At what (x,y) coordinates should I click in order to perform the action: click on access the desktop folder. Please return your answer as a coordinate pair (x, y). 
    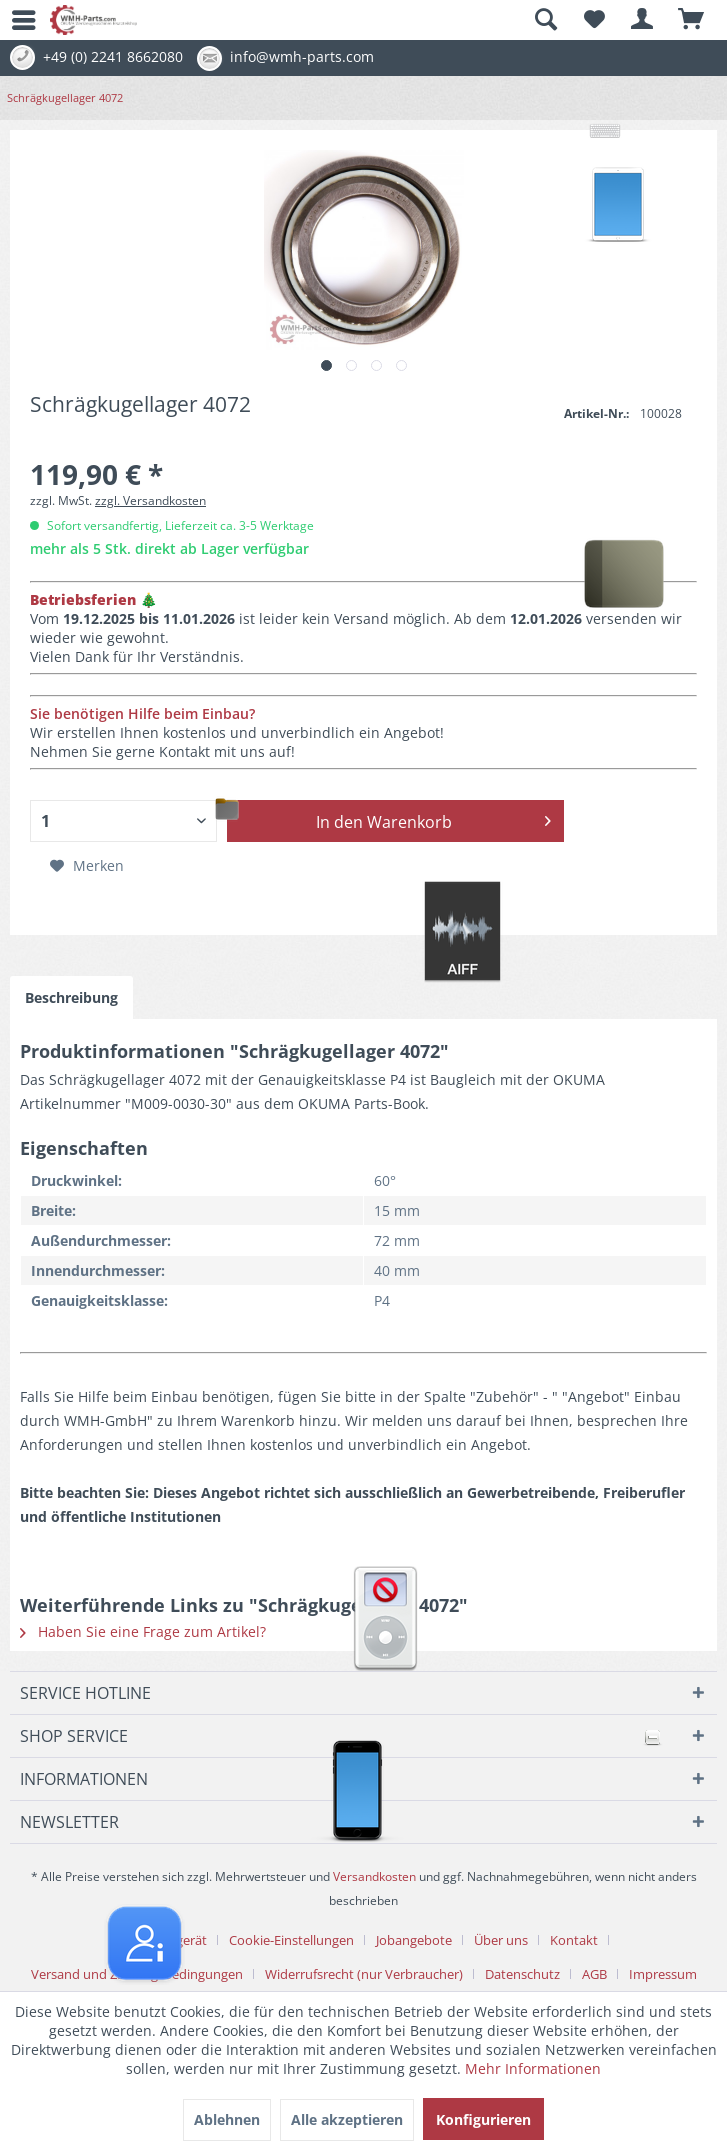
    Looking at the image, I should click on (624, 571).